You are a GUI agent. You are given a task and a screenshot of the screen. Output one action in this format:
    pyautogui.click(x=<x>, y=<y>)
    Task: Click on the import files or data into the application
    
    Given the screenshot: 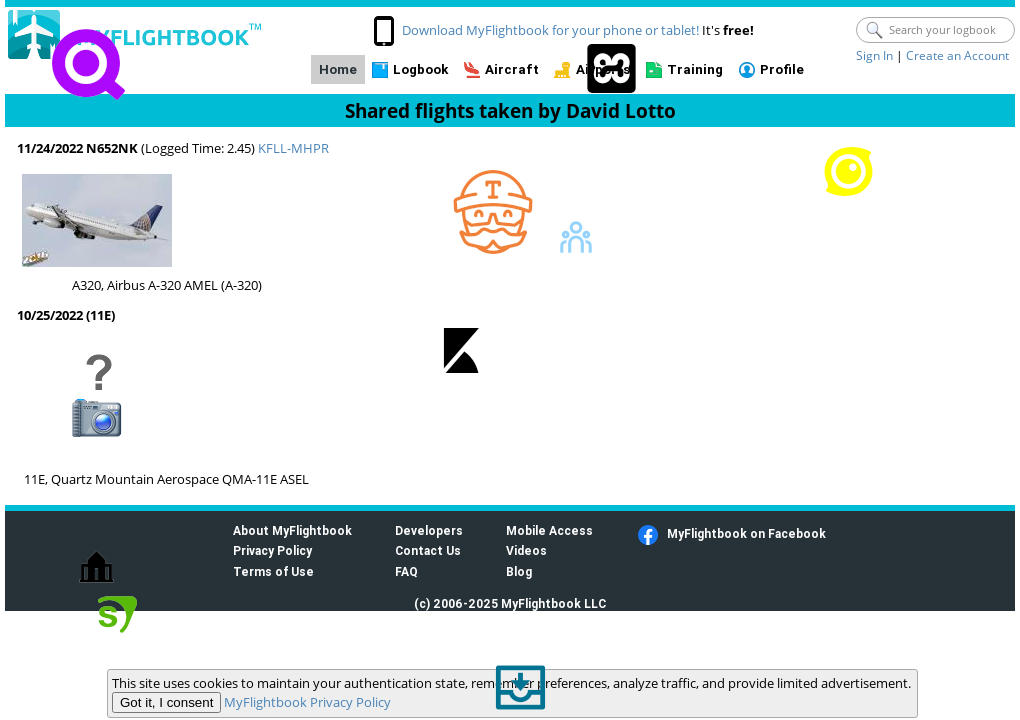 What is the action you would take?
    pyautogui.click(x=520, y=687)
    